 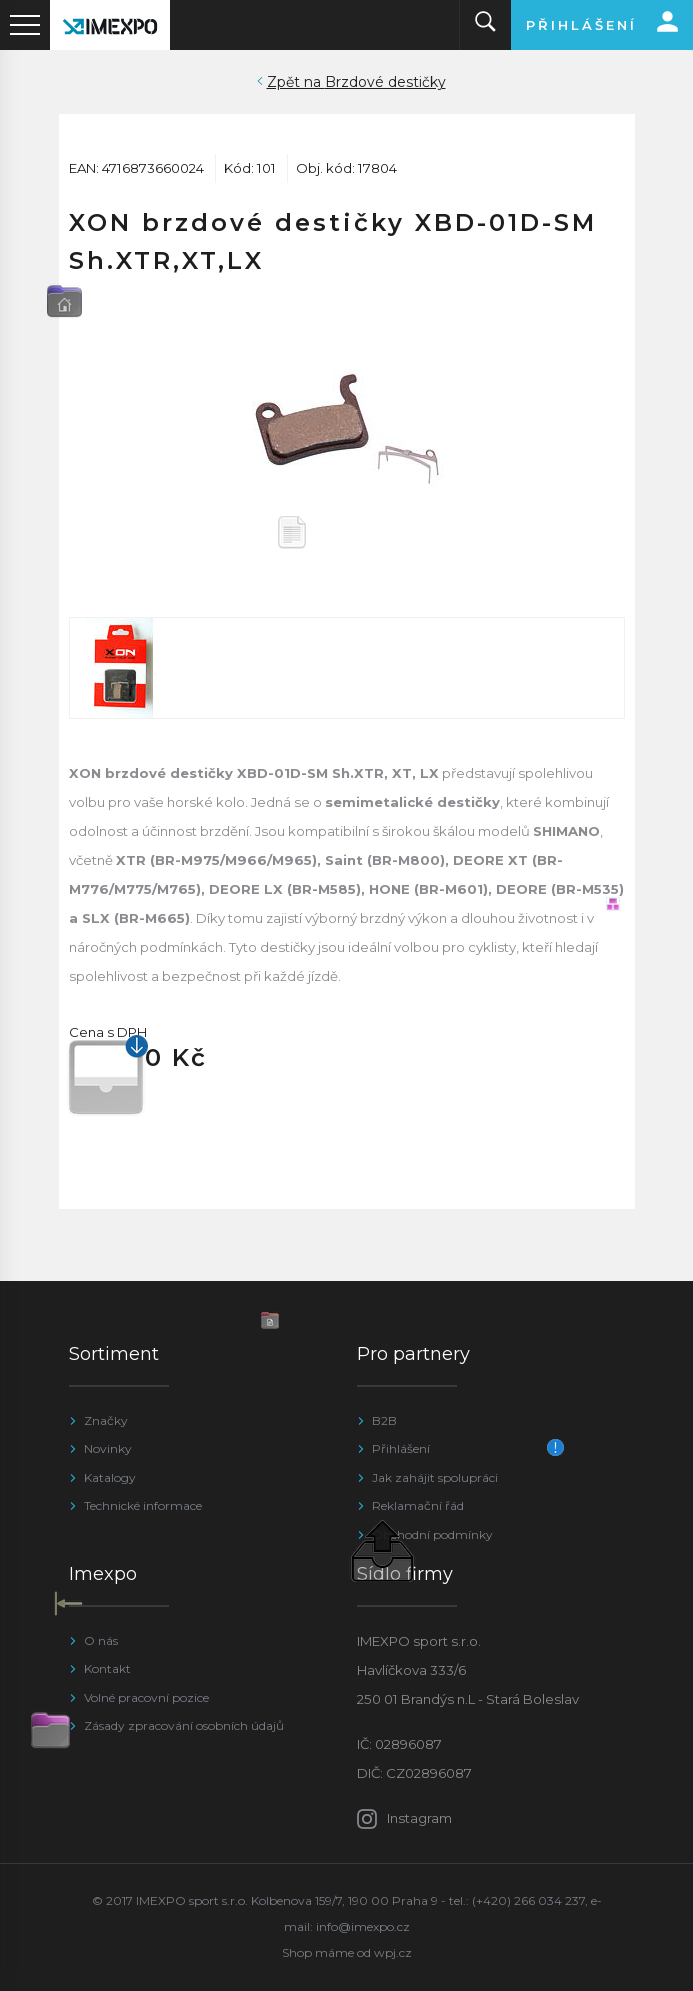 What do you see at coordinates (64, 300) in the screenshot?
I see `access your home folder` at bounding box center [64, 300].